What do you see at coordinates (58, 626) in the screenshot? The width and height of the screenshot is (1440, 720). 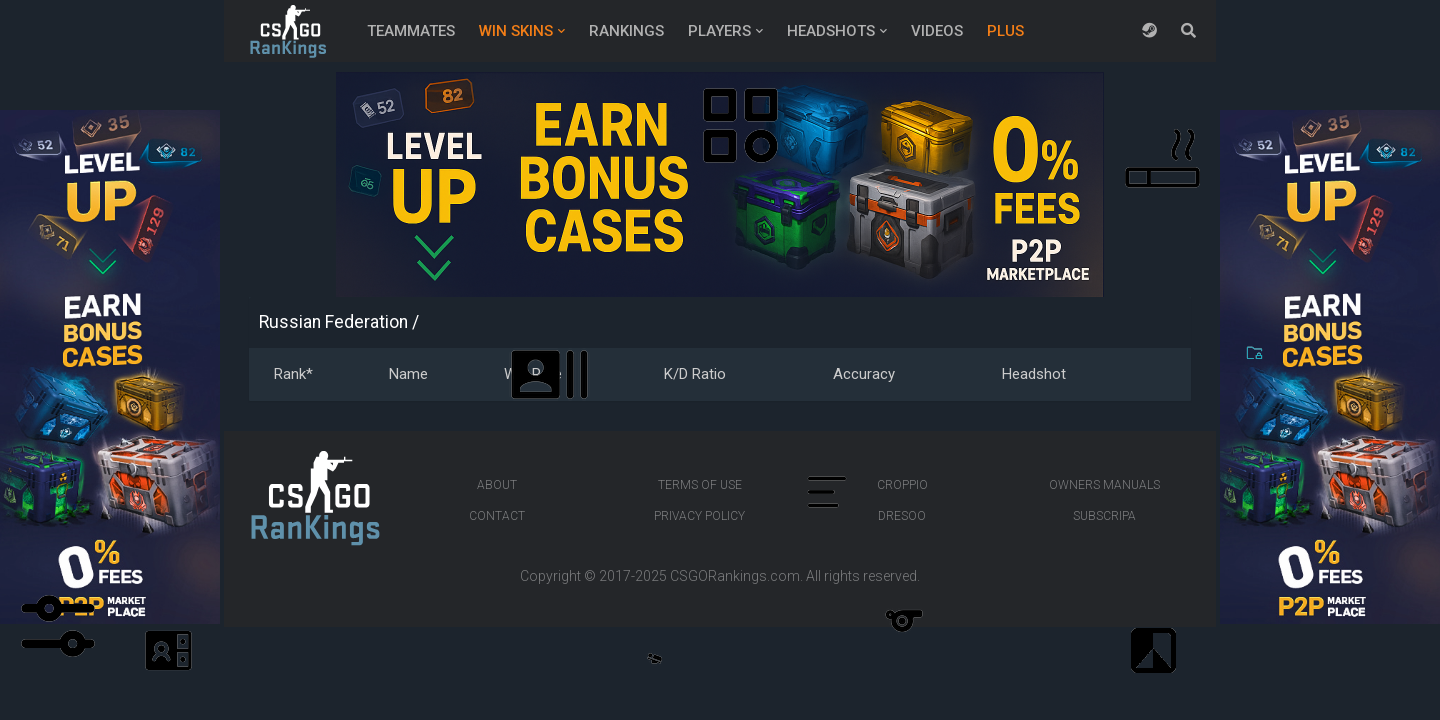 I see `adjust settings or preferences` at bounding box center [58, 626].